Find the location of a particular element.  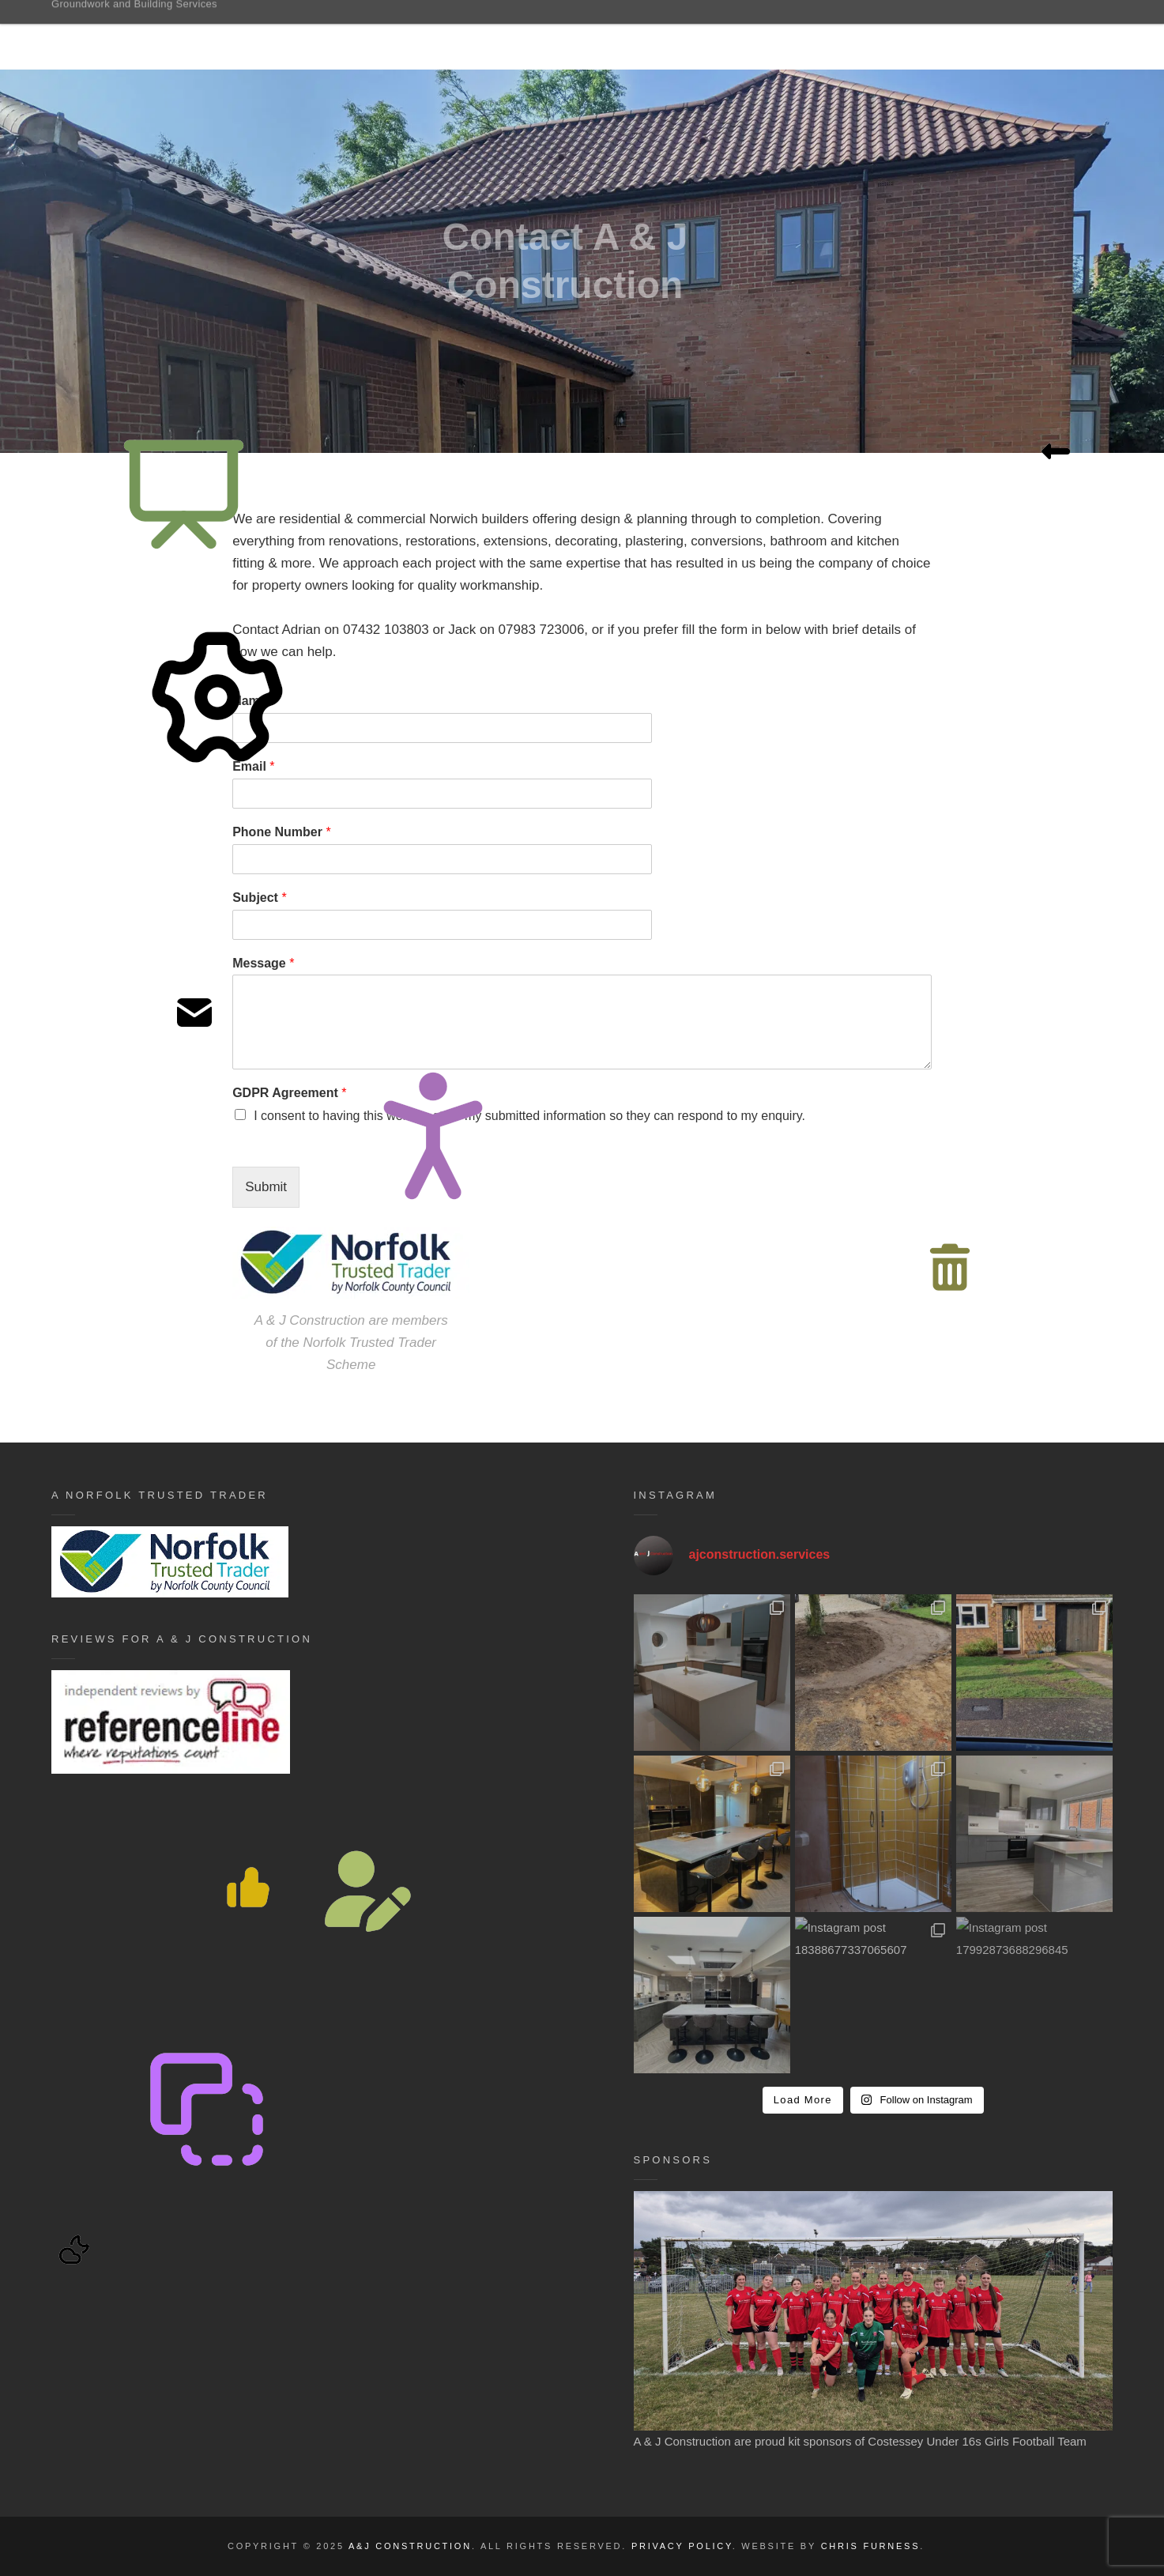

access app settings is located at coordinates (217, 697).